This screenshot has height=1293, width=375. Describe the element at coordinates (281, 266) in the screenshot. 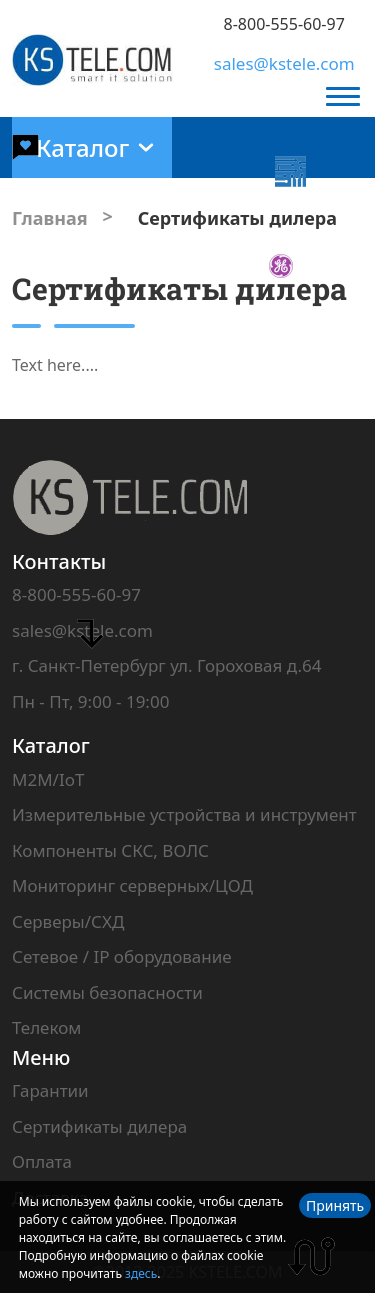

I see `General Electric company logo` at that location.